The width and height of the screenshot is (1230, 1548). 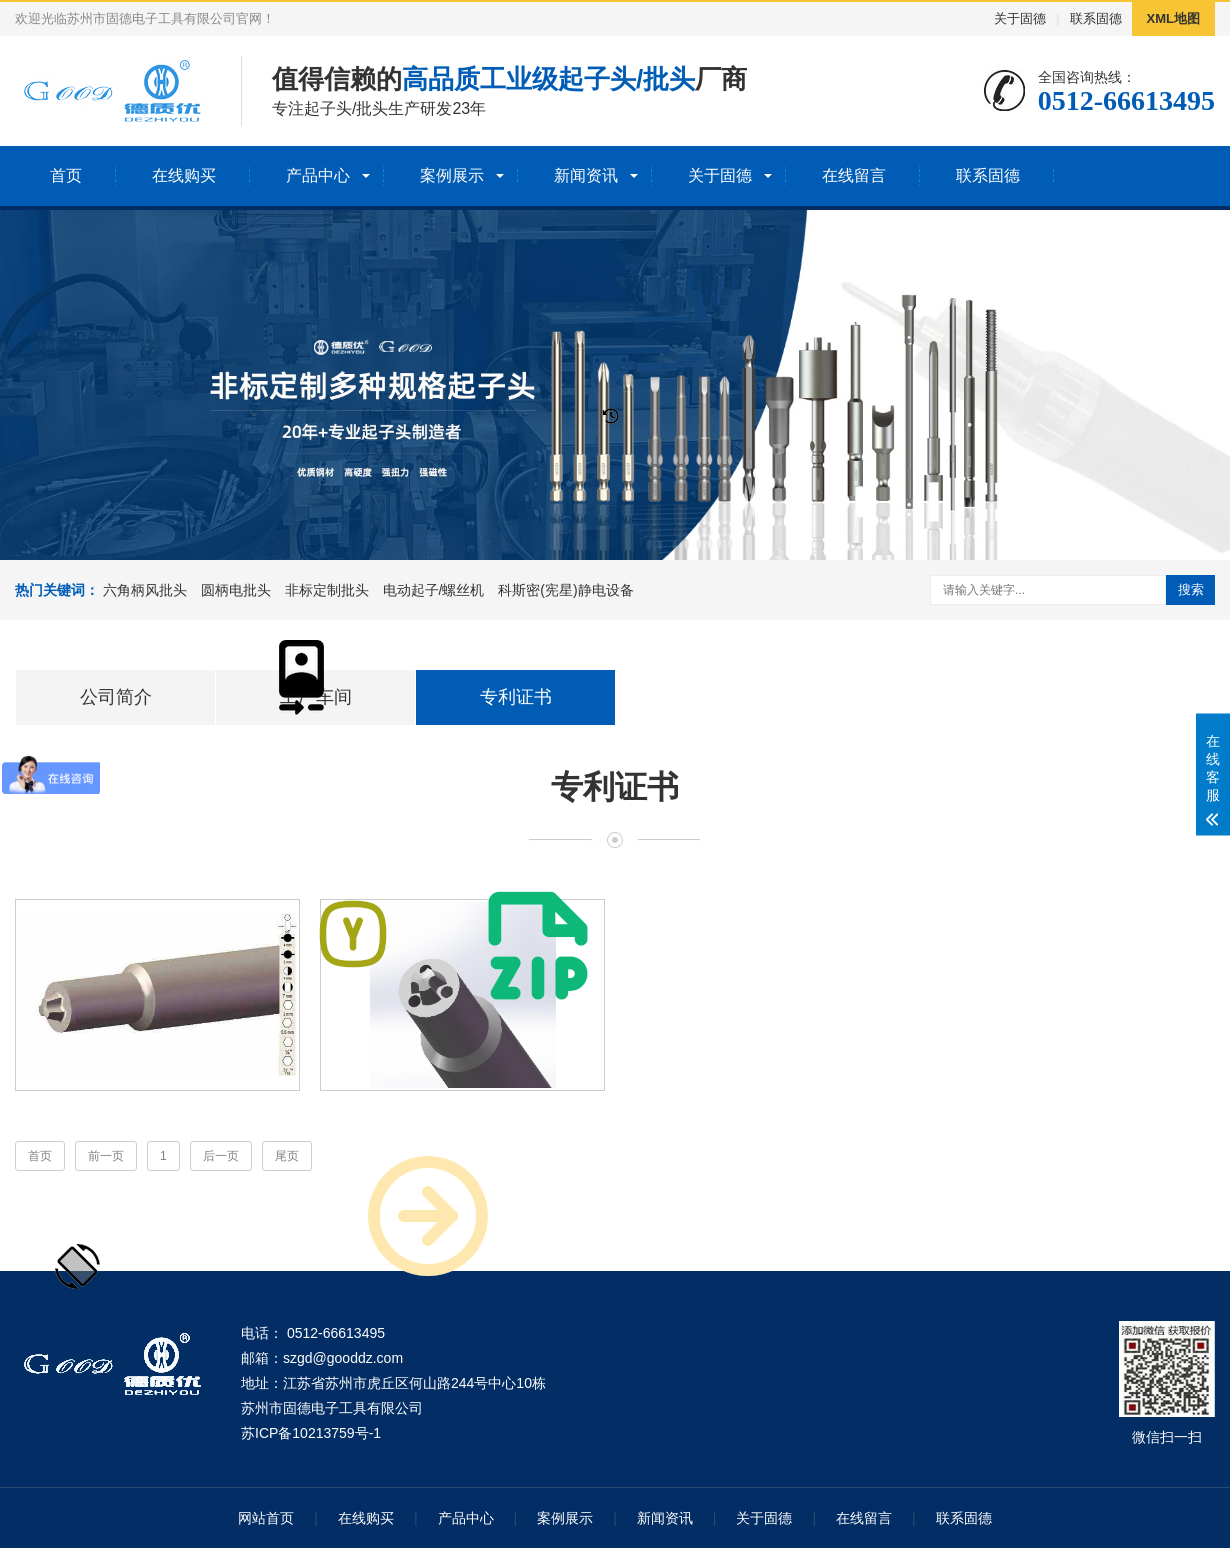 What do you see at coordinates (301, 678) in the screenshot?
I see `switch to front-facing camera` at bounding box center [301, 678].